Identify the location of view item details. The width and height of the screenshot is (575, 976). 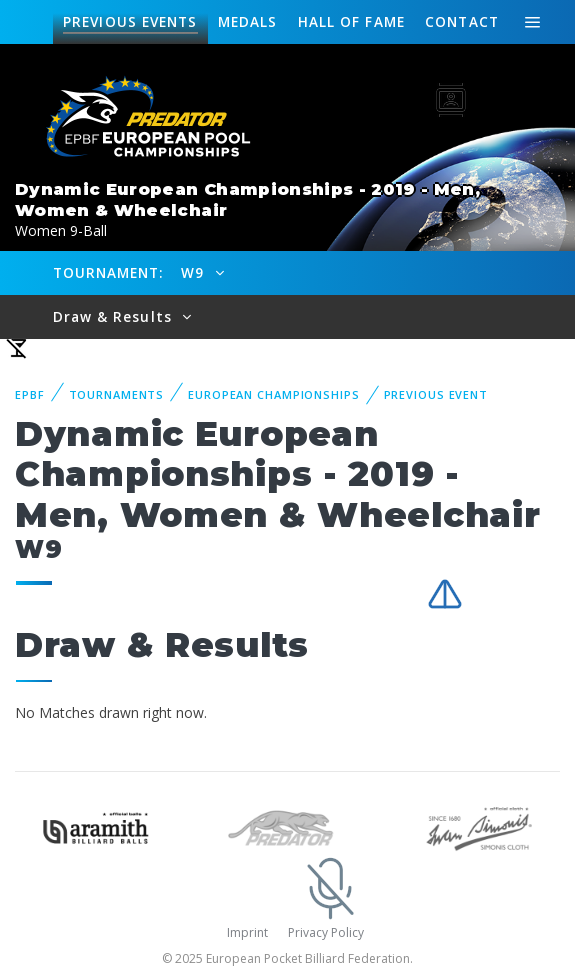
(445, 595).